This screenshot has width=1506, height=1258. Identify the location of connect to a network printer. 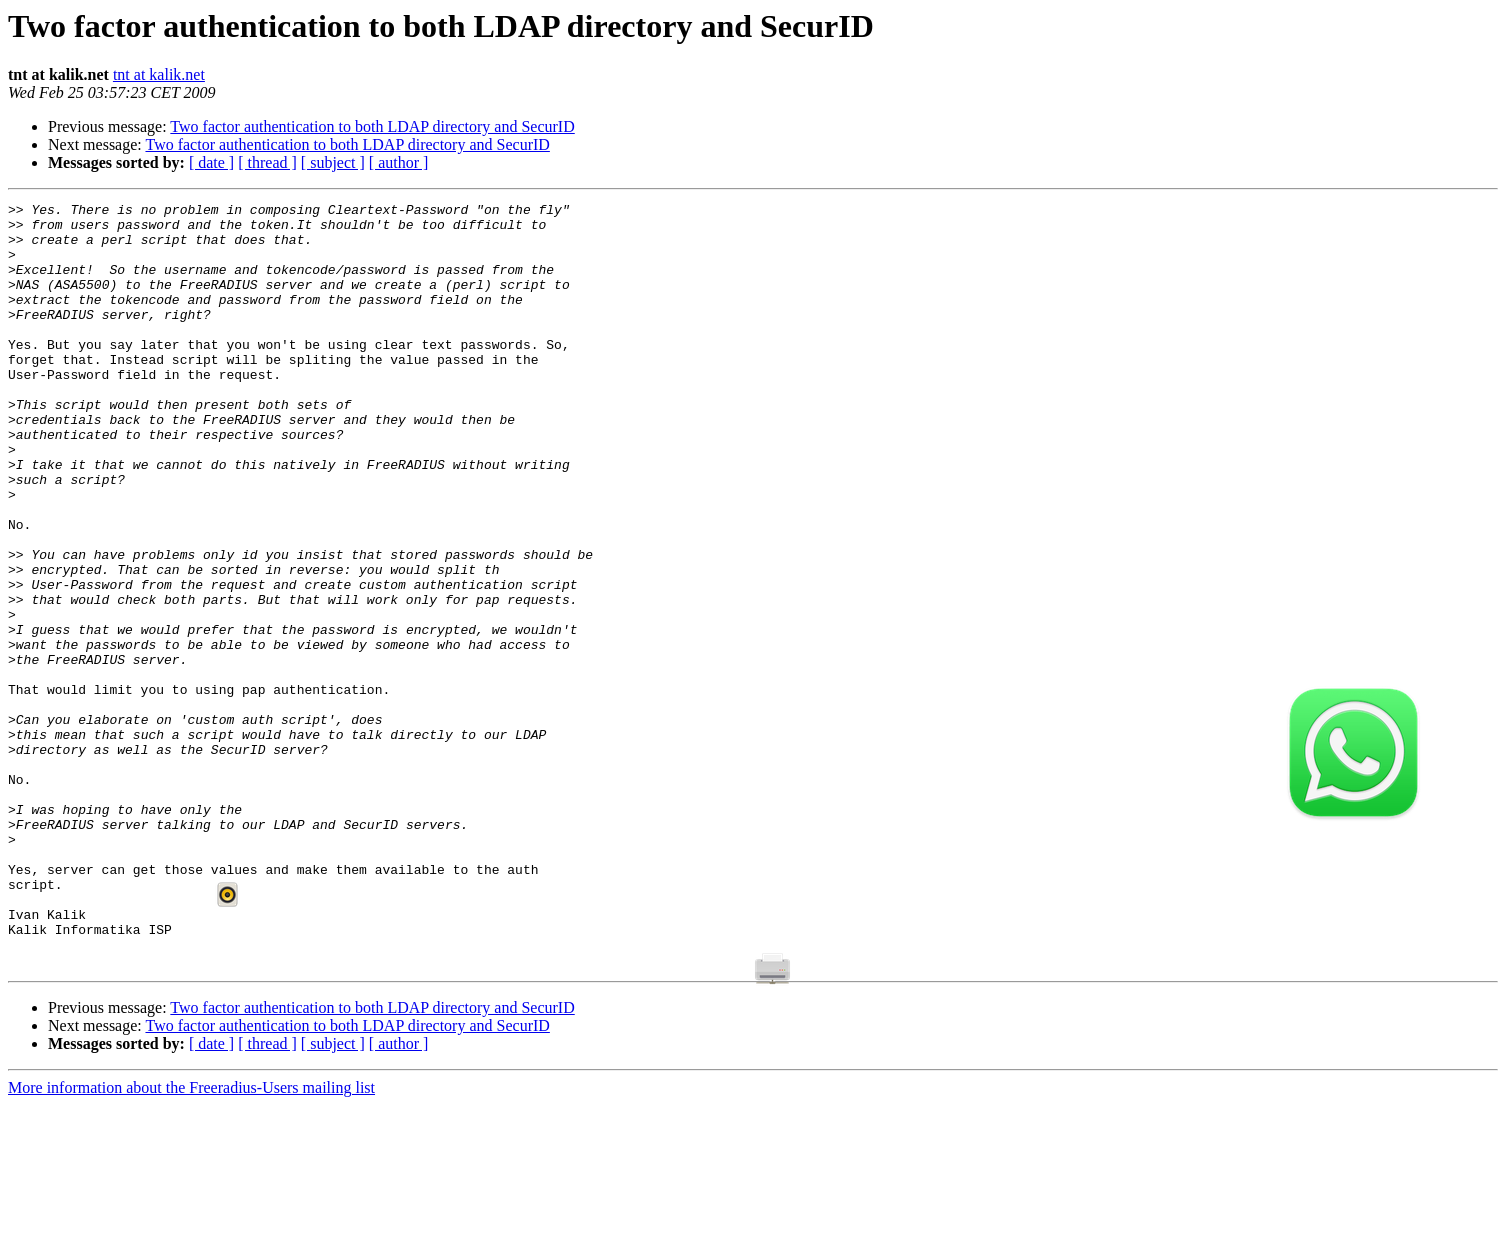
(772, 969).